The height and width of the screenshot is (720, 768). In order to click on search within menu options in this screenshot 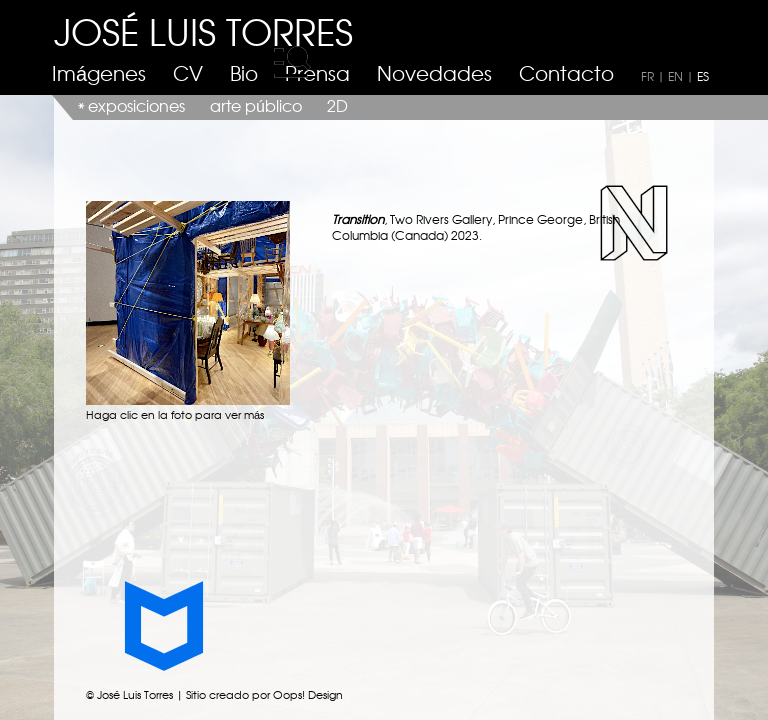, I will do `click(291, 63)`.